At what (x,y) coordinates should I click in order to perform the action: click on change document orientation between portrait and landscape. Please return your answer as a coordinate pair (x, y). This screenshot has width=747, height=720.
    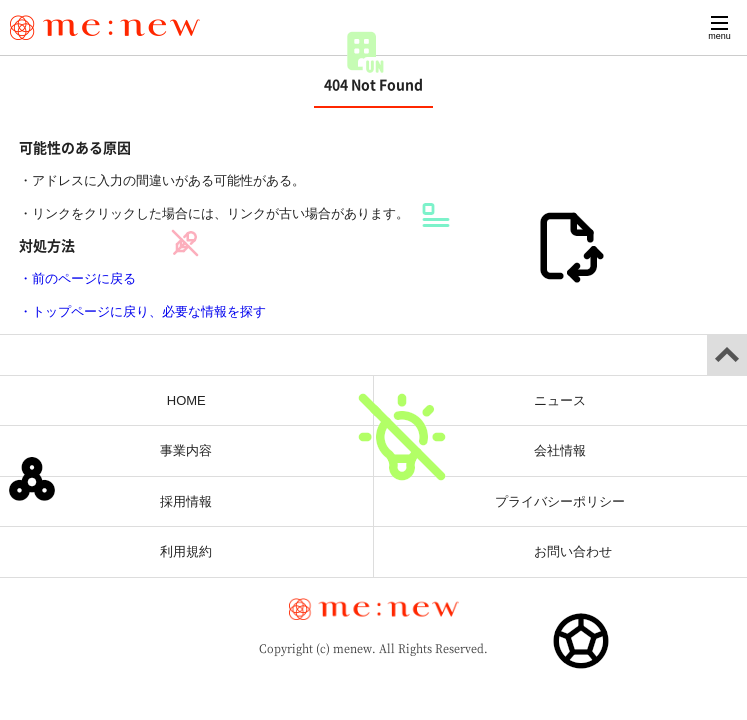
    Looking at the image, I should click on (567, 246).